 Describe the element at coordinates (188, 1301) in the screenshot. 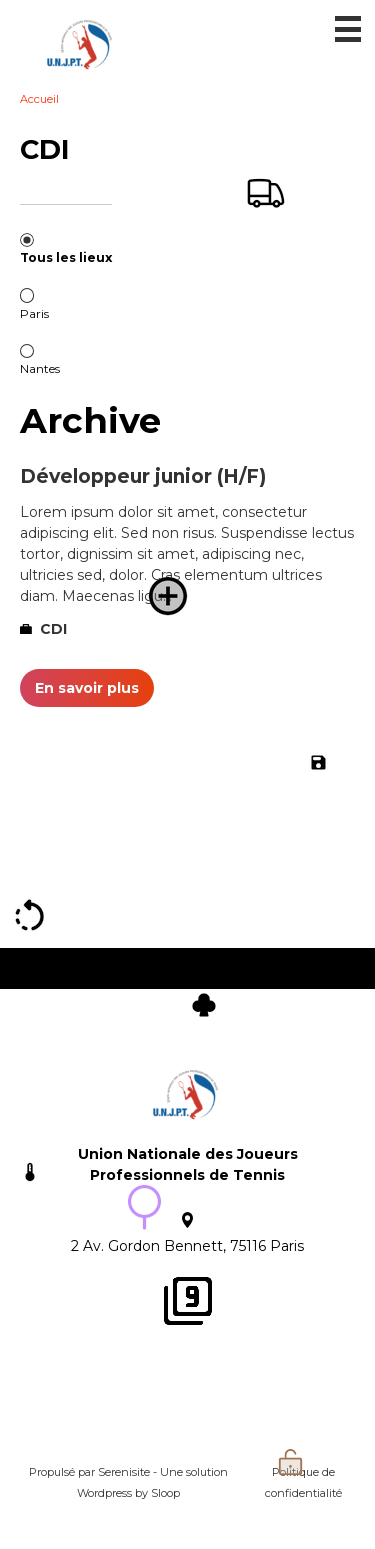

I see `indicates 9 items or layers stacked` at that location.